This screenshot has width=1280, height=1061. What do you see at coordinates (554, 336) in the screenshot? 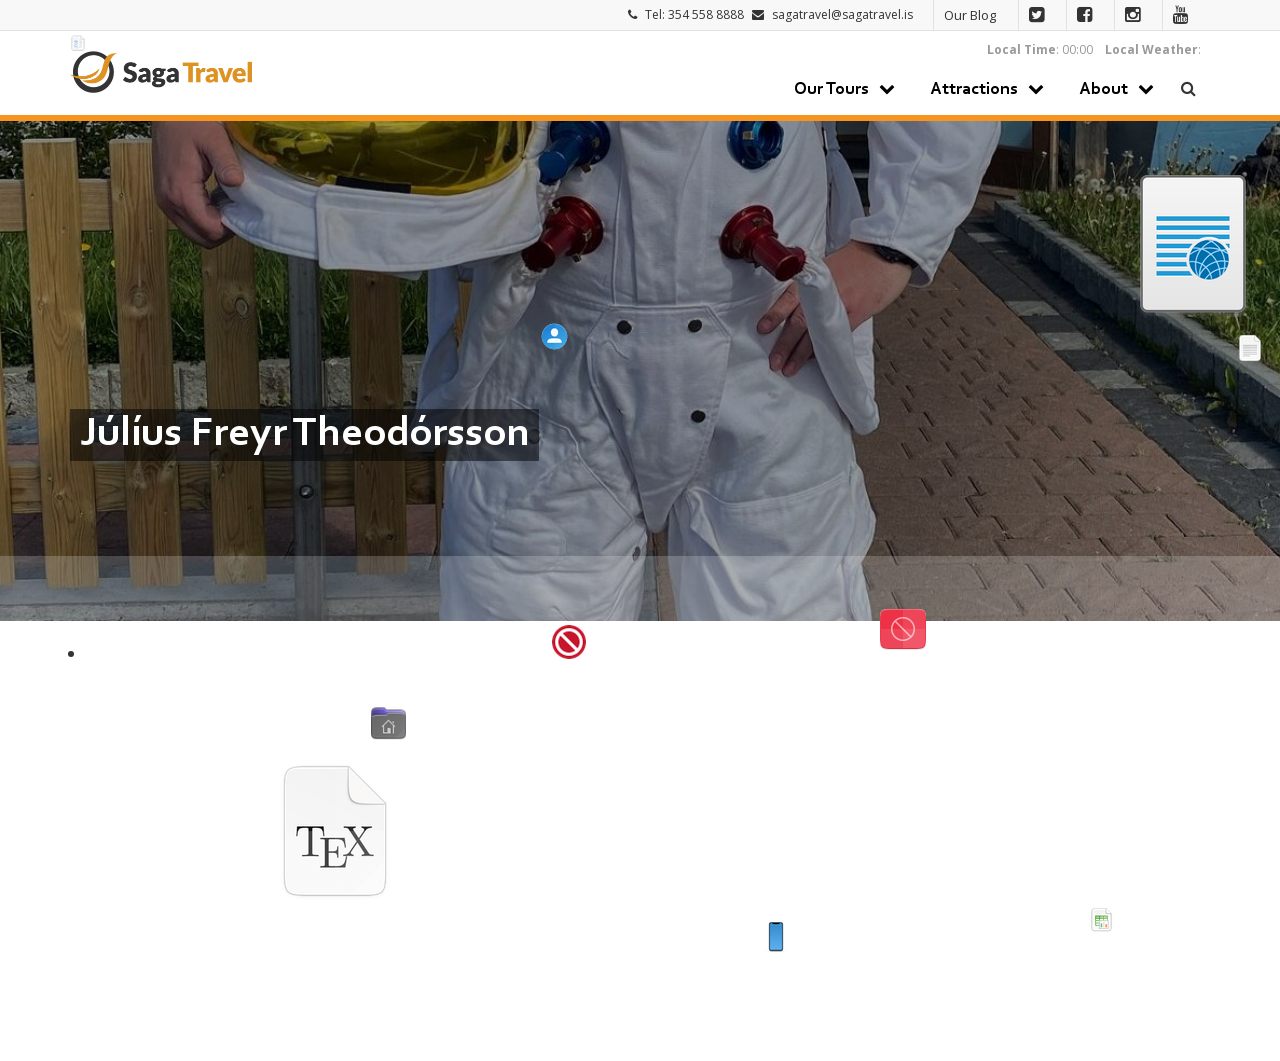
I see `default user profile avatar` at bounding box center [554, 336].